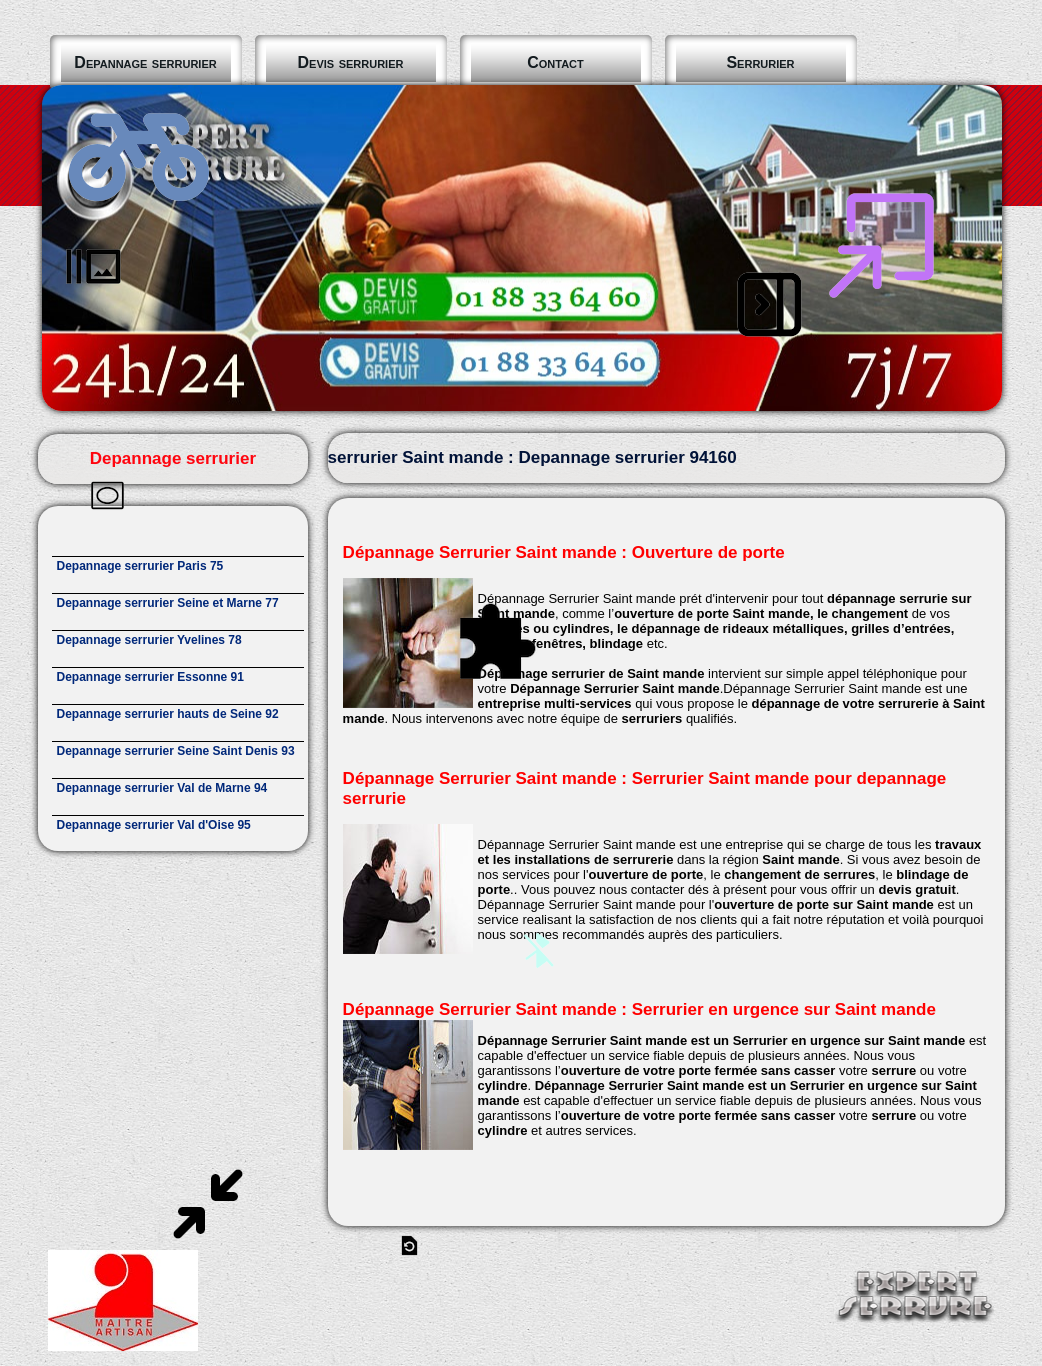  I want to click on enable burst mode for rapid photo capture, so click(93, 266).